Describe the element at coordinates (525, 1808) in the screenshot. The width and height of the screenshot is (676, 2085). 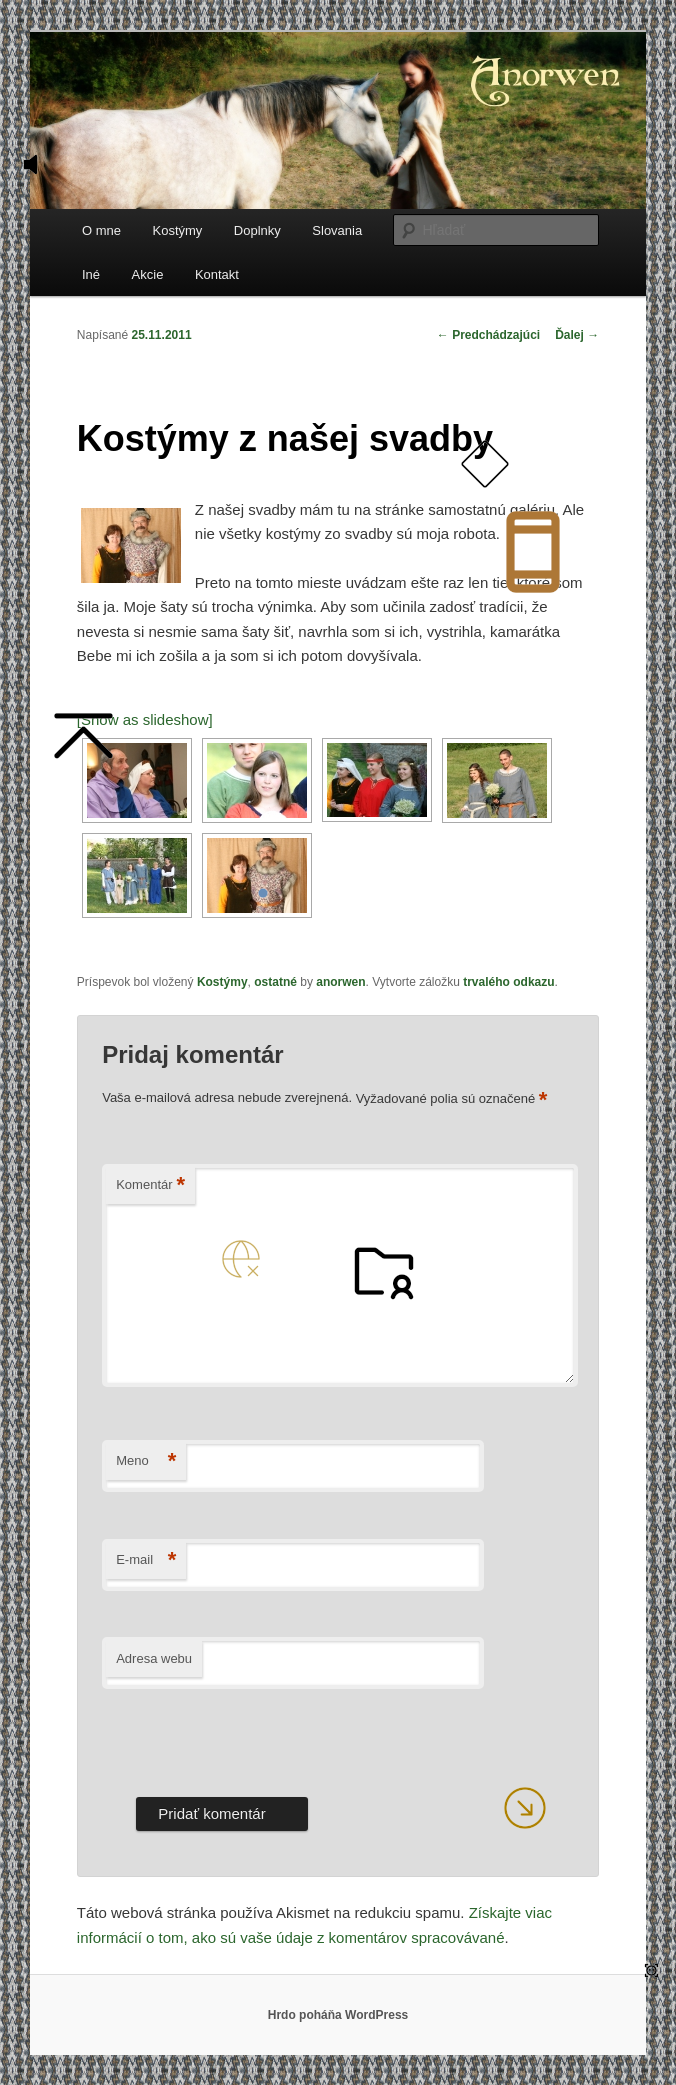
I see `navigate to the next item or section` at that location.